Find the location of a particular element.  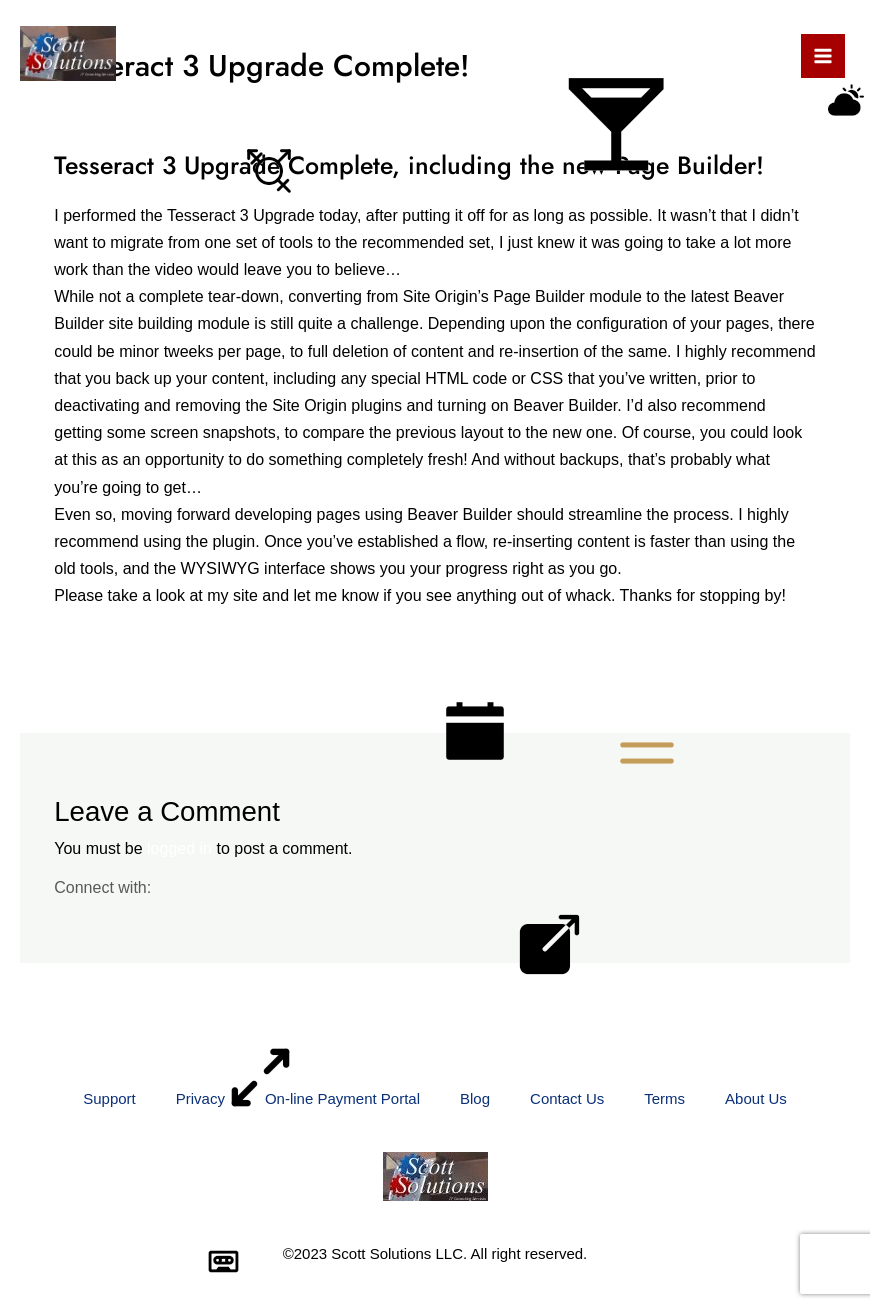

open link in new tab or window is located at coordinates (549, 944).